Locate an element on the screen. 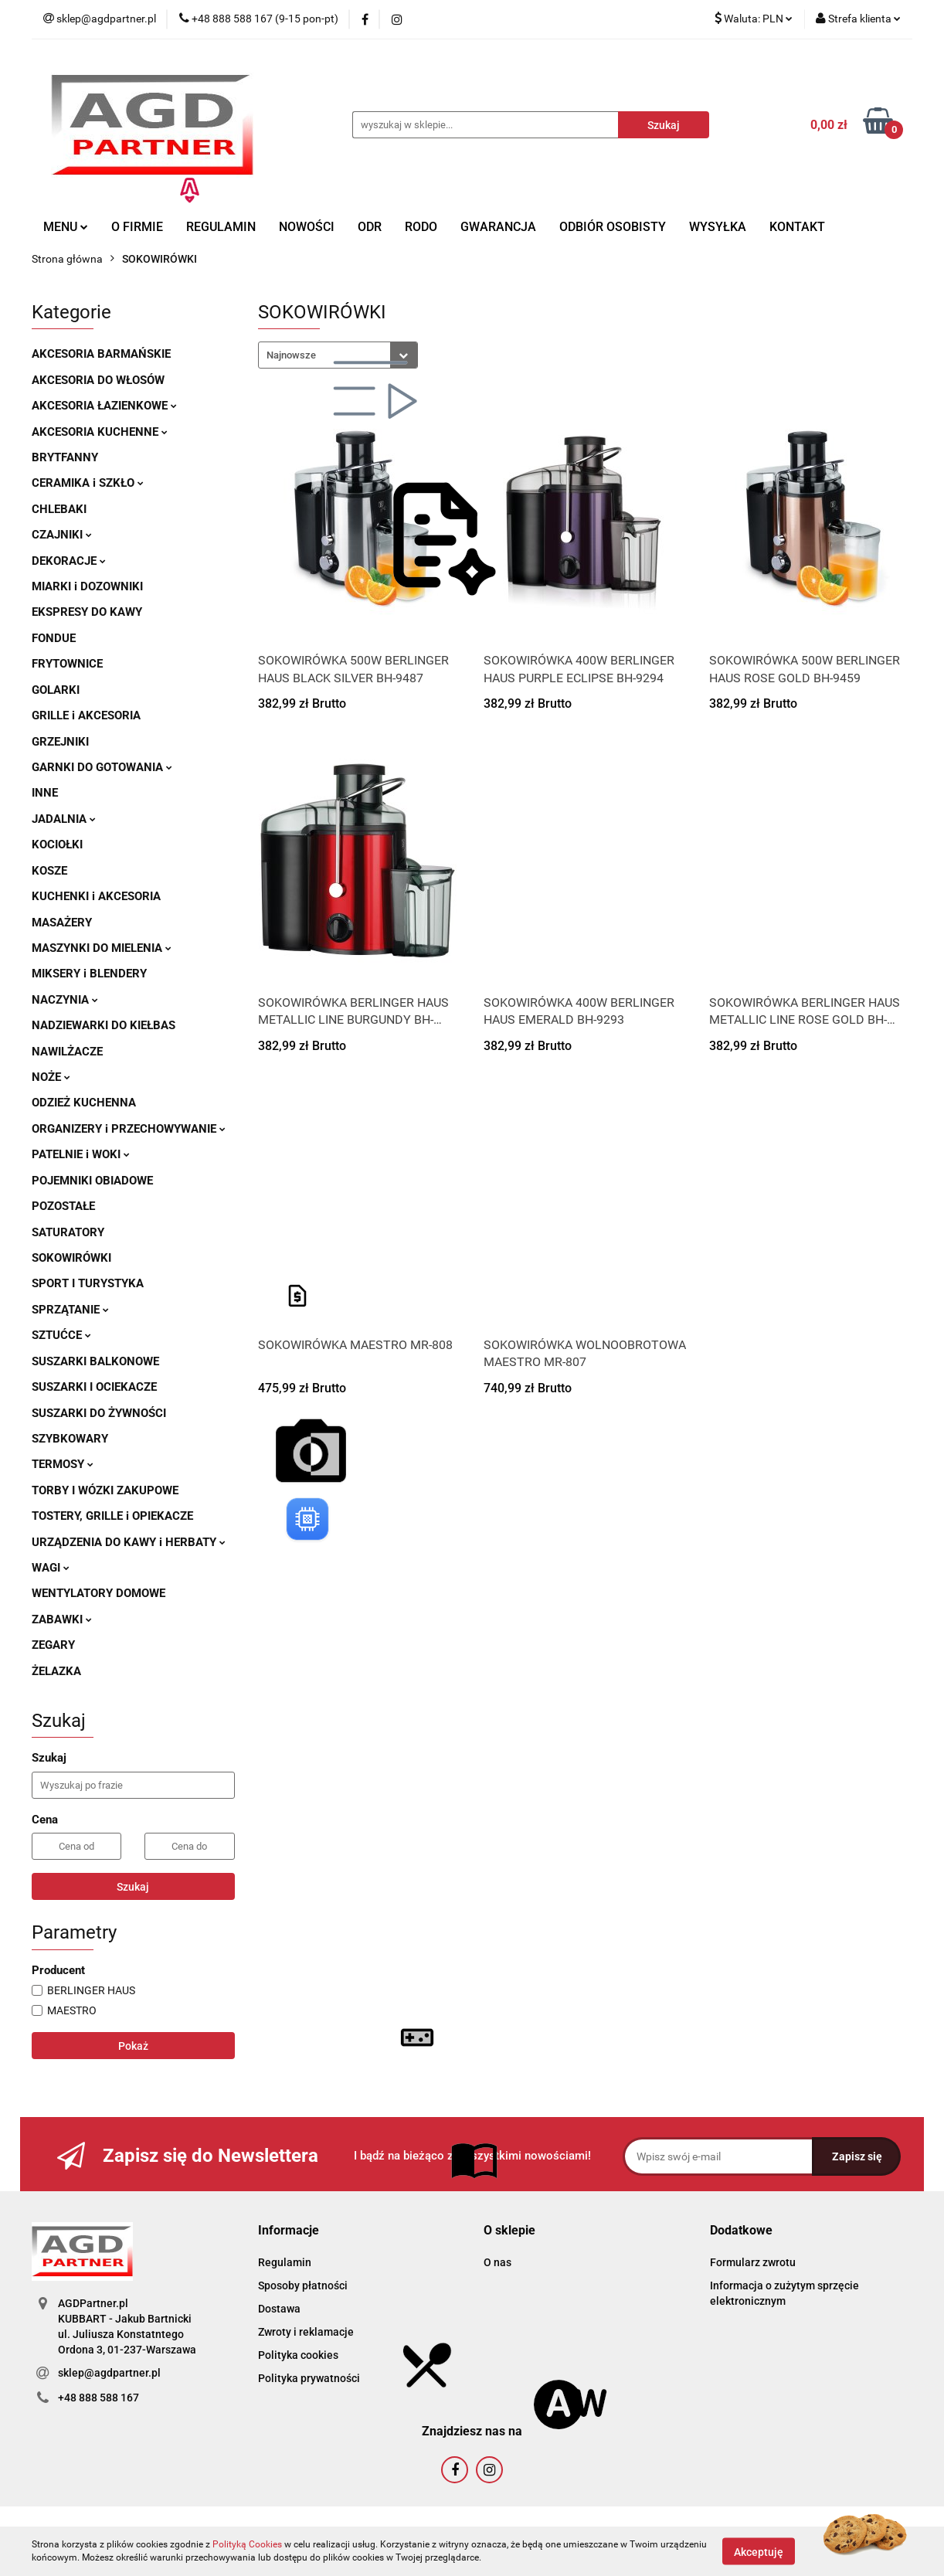 The image size is (944, 2576). view playback queue is located at coordinates (370, 388).